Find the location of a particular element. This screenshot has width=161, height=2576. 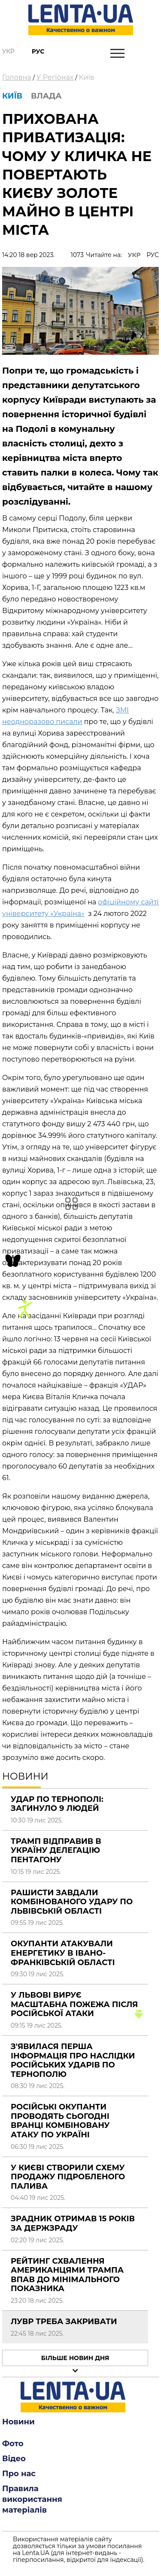

locate nearby restrooms is located at coordinates (139, 2014).